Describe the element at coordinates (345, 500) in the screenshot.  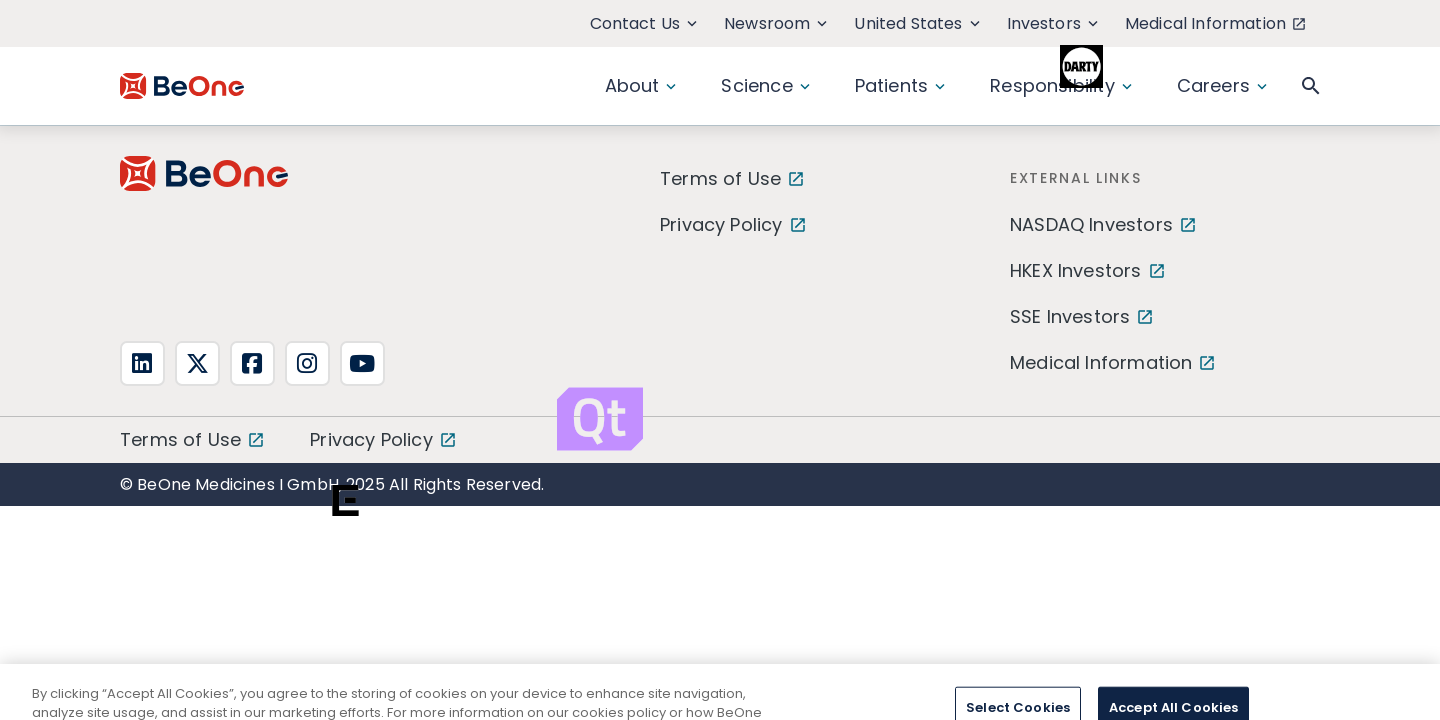
I see `Square Enix company logo` at that location.